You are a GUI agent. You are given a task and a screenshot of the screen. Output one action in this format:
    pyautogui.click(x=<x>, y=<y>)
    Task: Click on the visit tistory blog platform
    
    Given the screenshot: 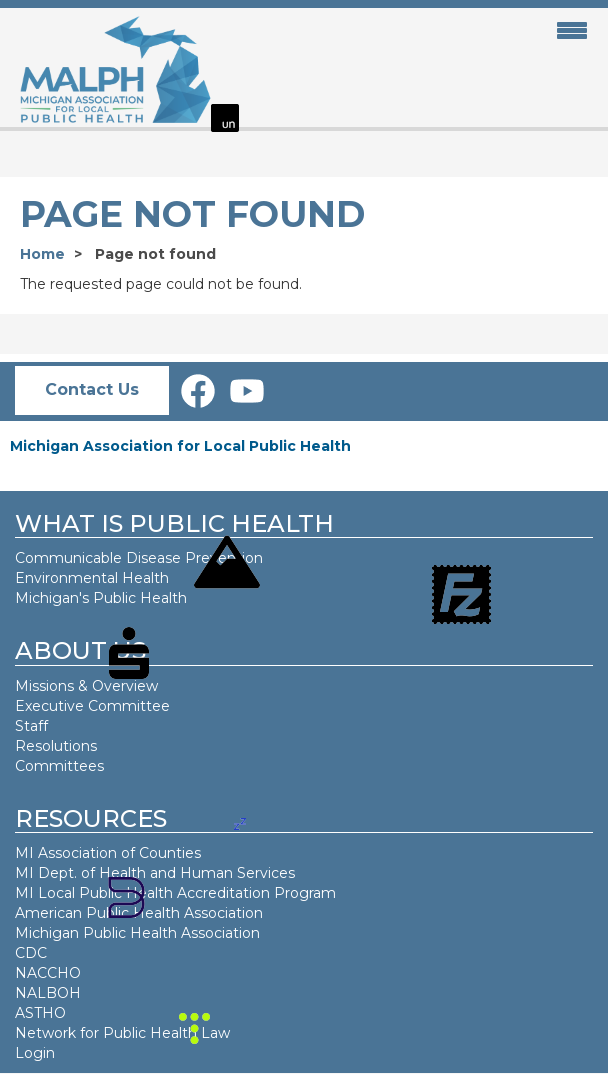 What is the action you would take?
    pyautogui.click(x=194, y=1028)
    